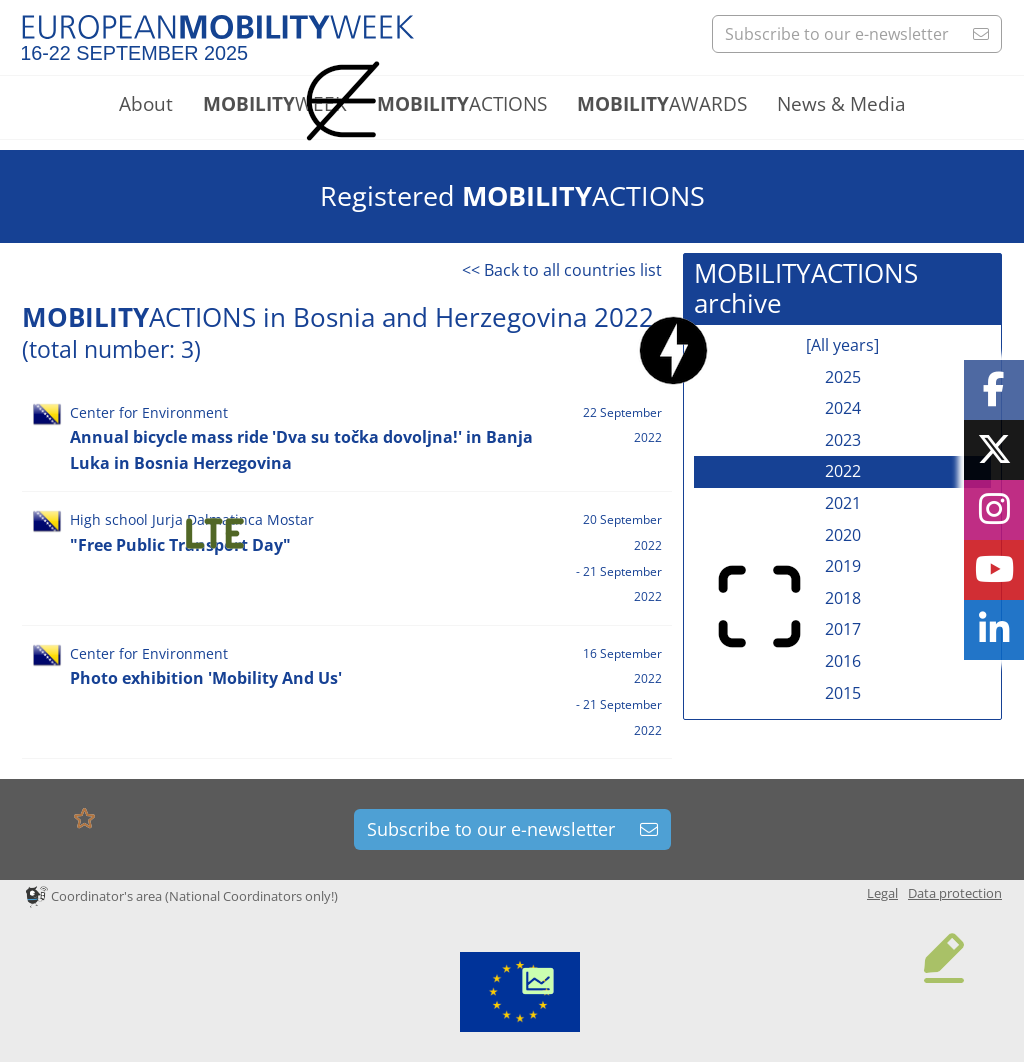 The width and height of the screenshot is (1024, 1062). Describe the element at coordinates (343, 101) in the screenshot. I see `indicates item is not part of a set or group` at that location.